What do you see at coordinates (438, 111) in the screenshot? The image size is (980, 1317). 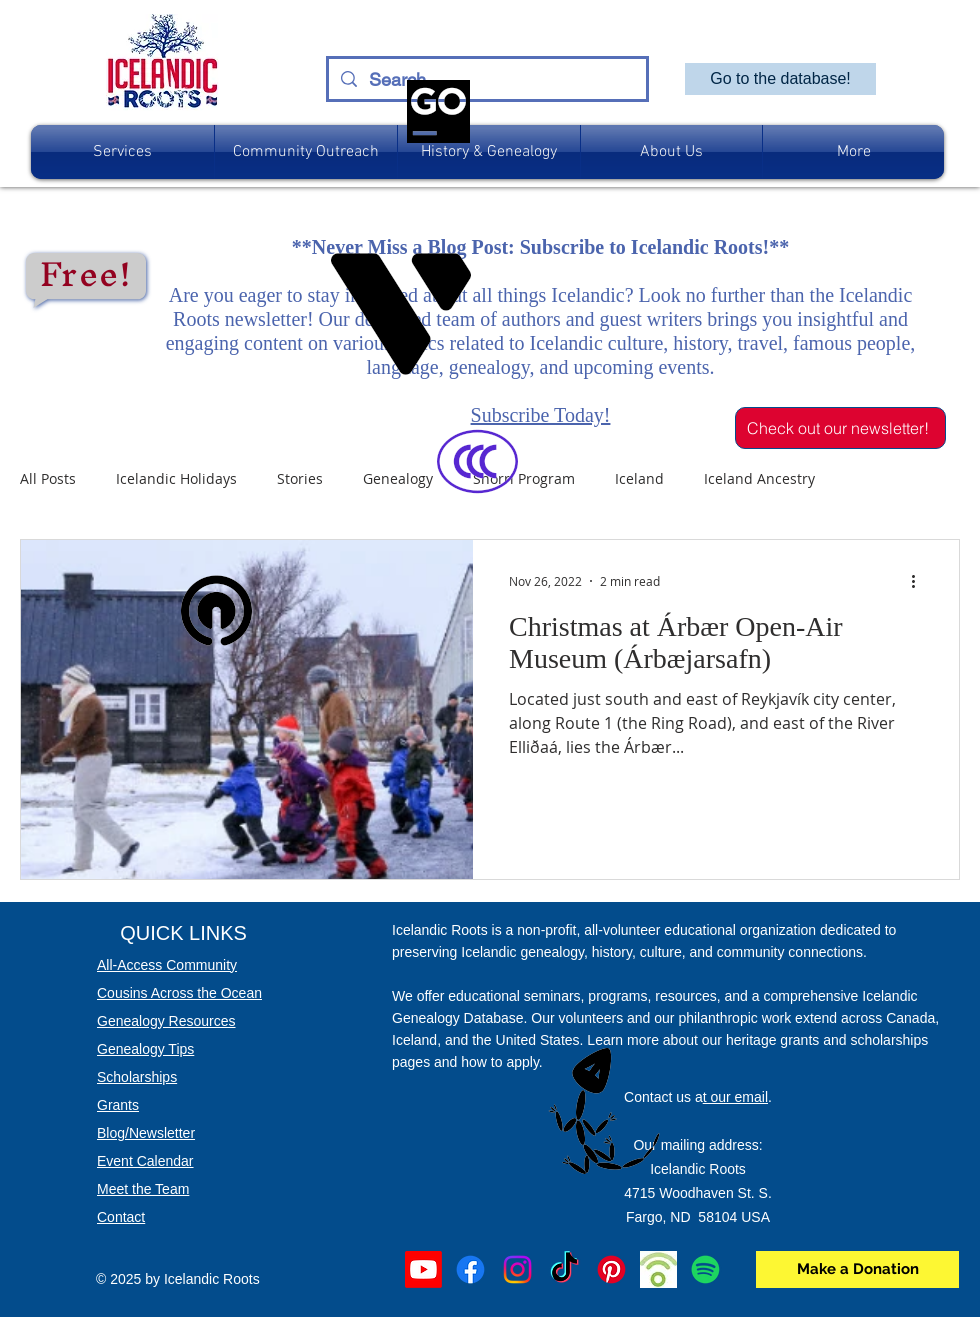 I see `open GoLand IDE application` at bounding box center [438, 111].